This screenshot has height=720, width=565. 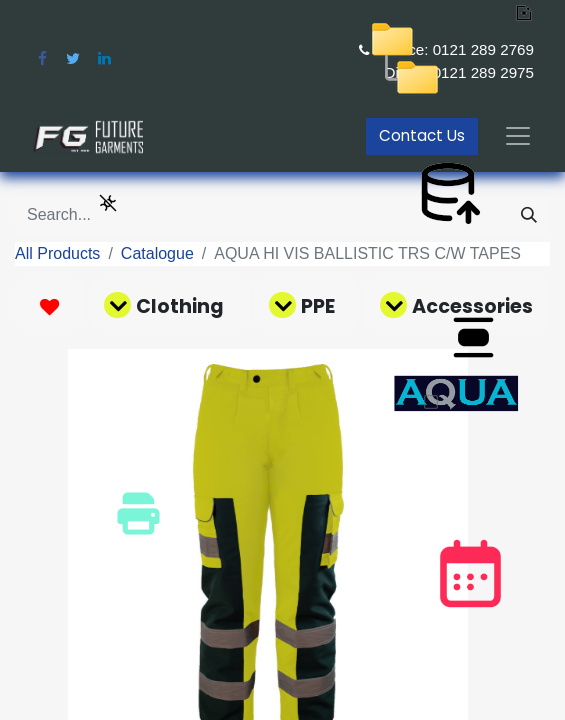 What do you see at coordinates (407, 58) in the screenshot?
I see `view folder hierarchy or directory structure` at bounding box center [407, 58].